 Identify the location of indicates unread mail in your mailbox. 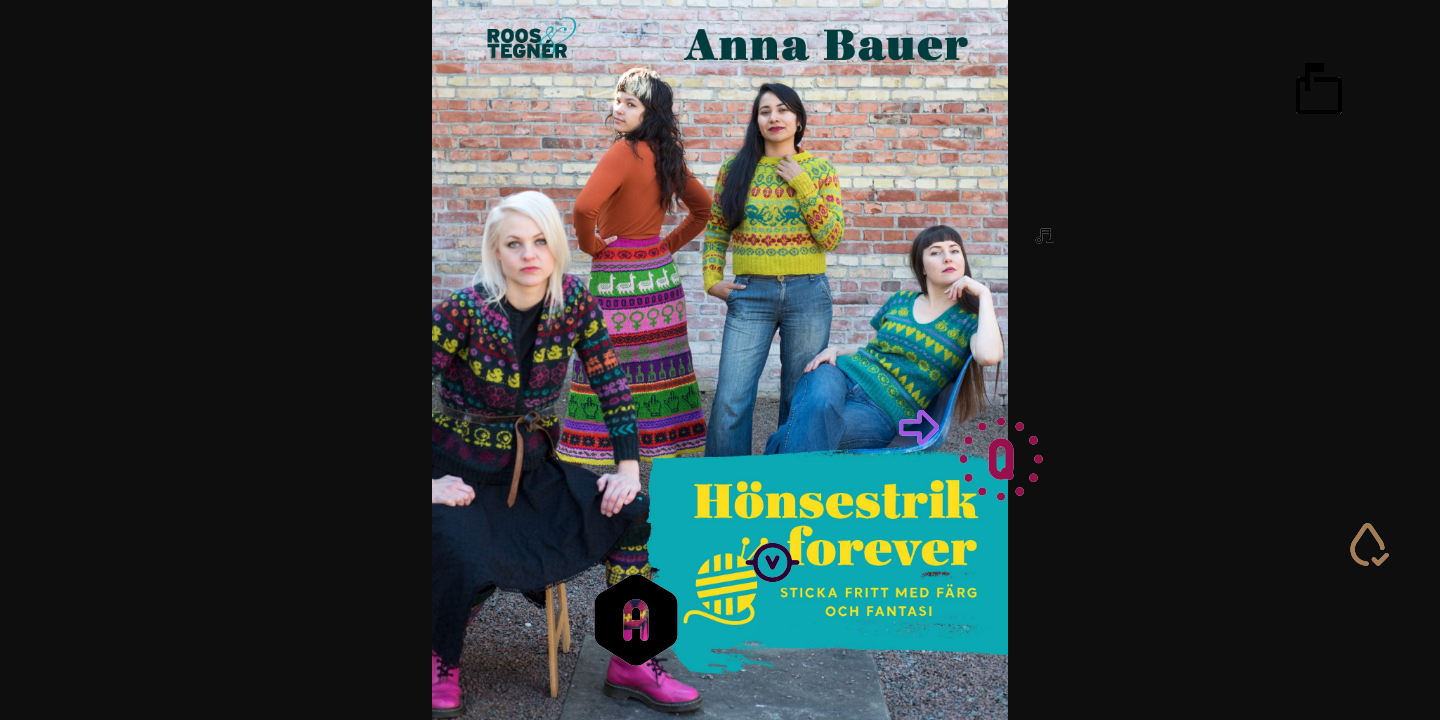
(1319, 91).